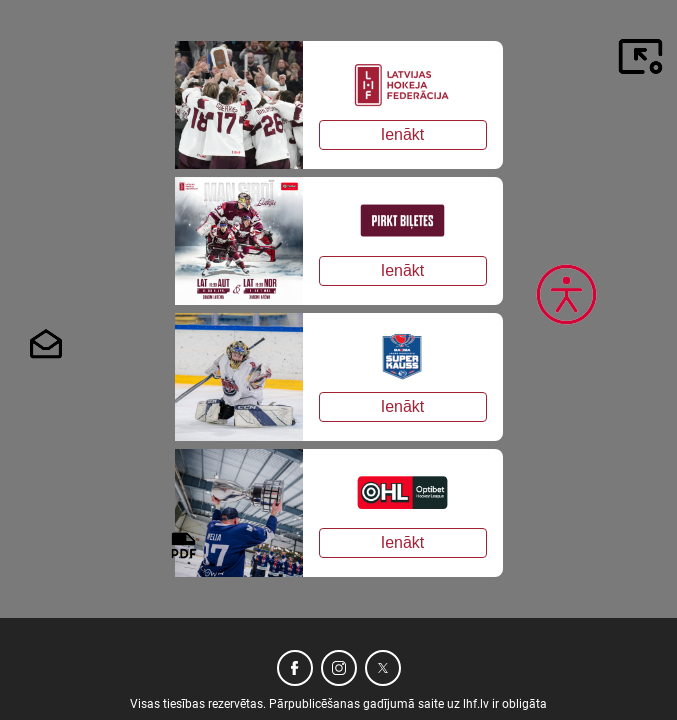 The image size is (677, 720). Describe the element at coordinates (640, 56) in the screenshot. I see `pin item to the end of a list` at that location.